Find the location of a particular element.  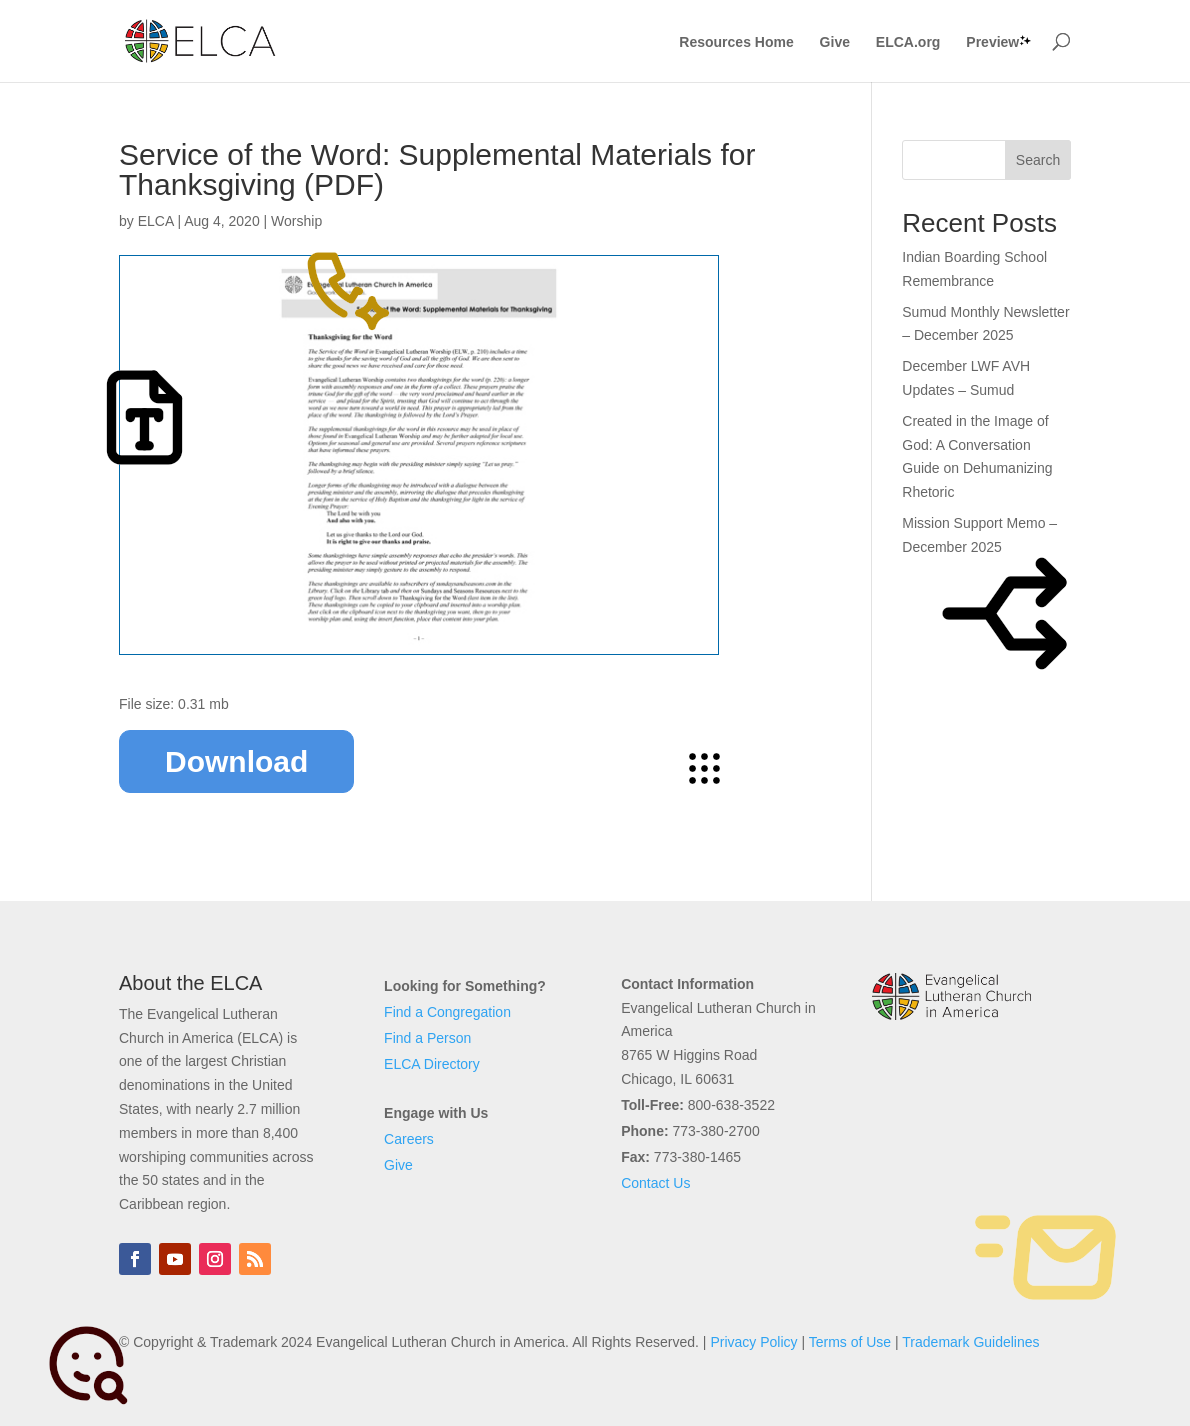

open a text or typography file is located at coordinates (144, 417).